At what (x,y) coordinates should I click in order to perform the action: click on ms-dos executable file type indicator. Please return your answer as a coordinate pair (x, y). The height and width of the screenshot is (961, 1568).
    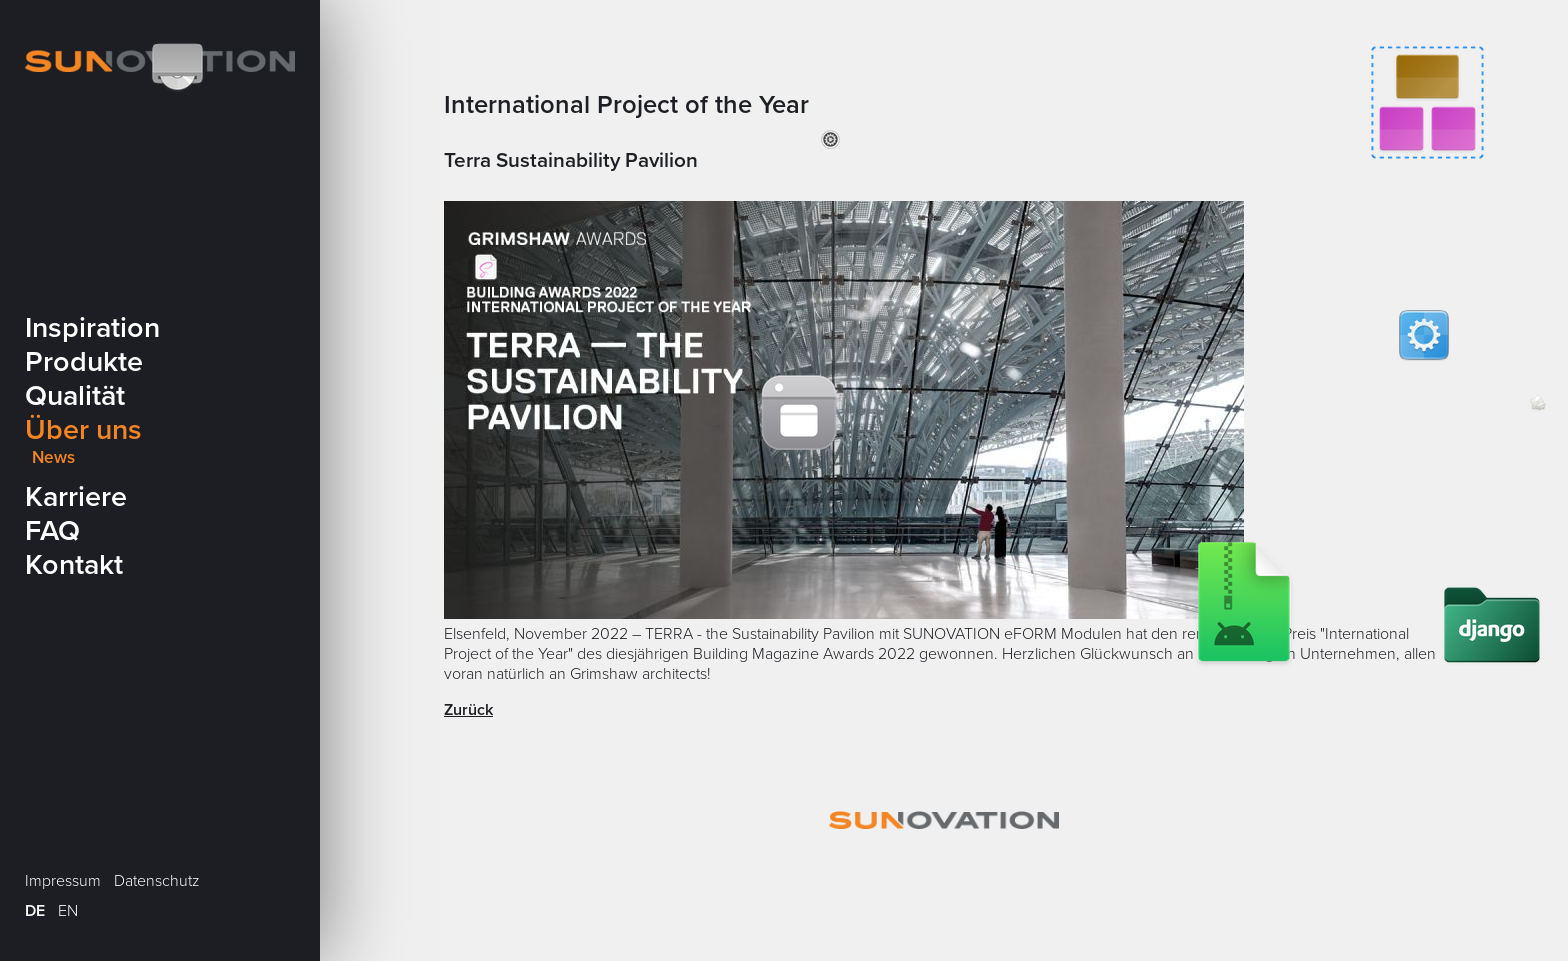
    Looking at the image, I should click on (1424, 335).